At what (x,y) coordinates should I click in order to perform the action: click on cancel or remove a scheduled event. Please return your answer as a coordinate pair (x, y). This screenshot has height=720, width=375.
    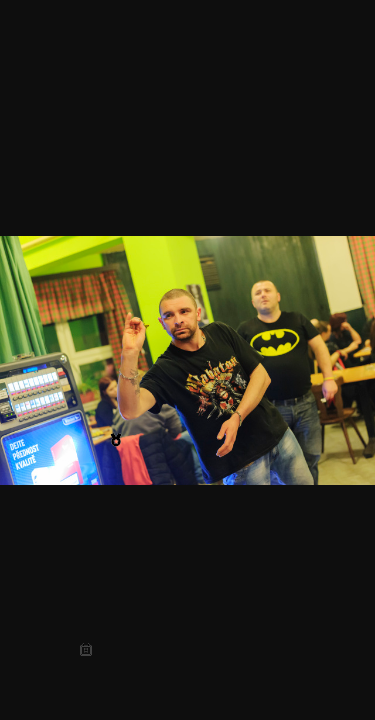
    Looking at the image, I should click on (86, 650).